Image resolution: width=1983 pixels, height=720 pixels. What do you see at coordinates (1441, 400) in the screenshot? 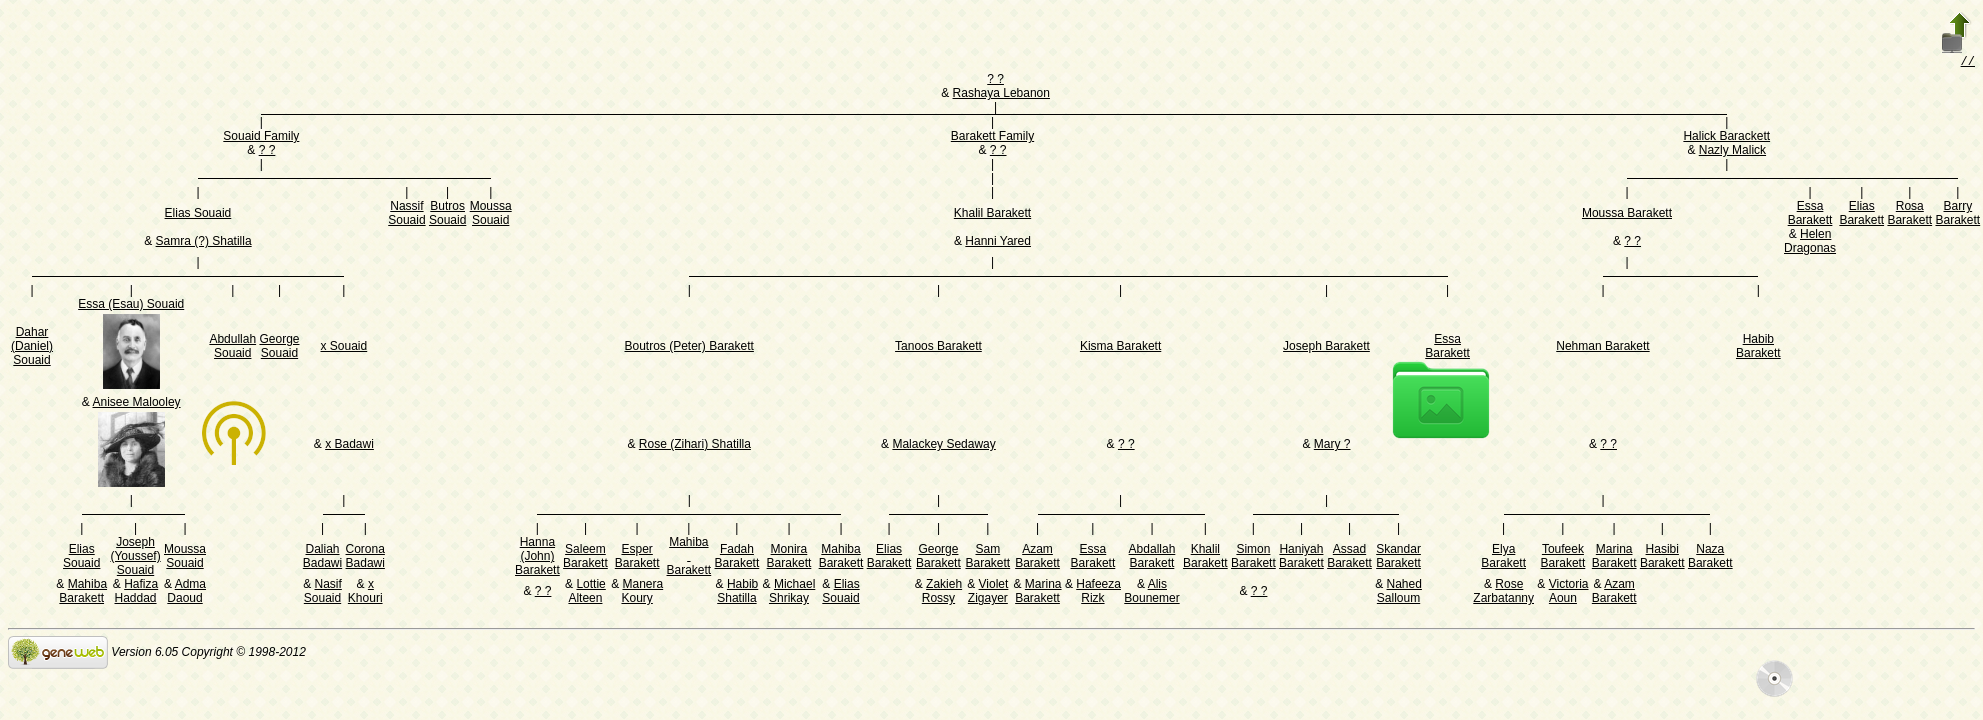
I see `open your images folder` at bounding box center [1441, 400].